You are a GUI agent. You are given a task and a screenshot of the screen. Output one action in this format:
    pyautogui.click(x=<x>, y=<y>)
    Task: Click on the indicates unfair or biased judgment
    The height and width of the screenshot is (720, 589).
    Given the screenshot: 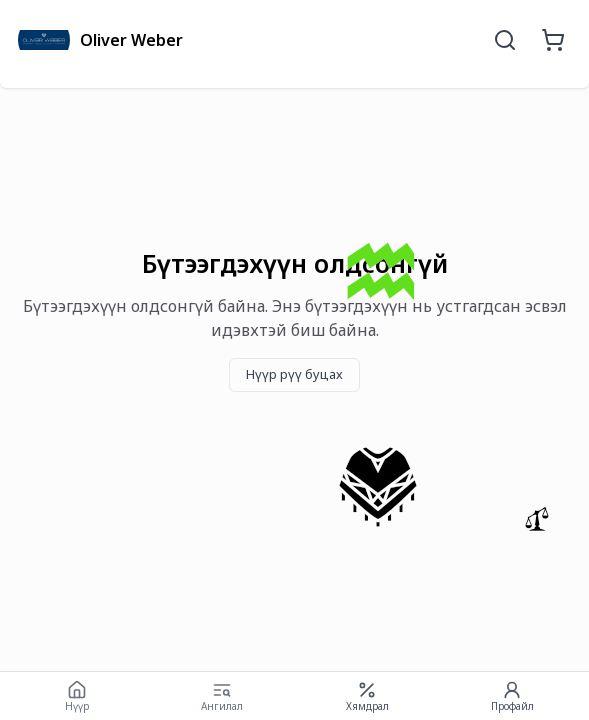 What is the action you would take?
    pyautogui.click(x=537, y=519)
    